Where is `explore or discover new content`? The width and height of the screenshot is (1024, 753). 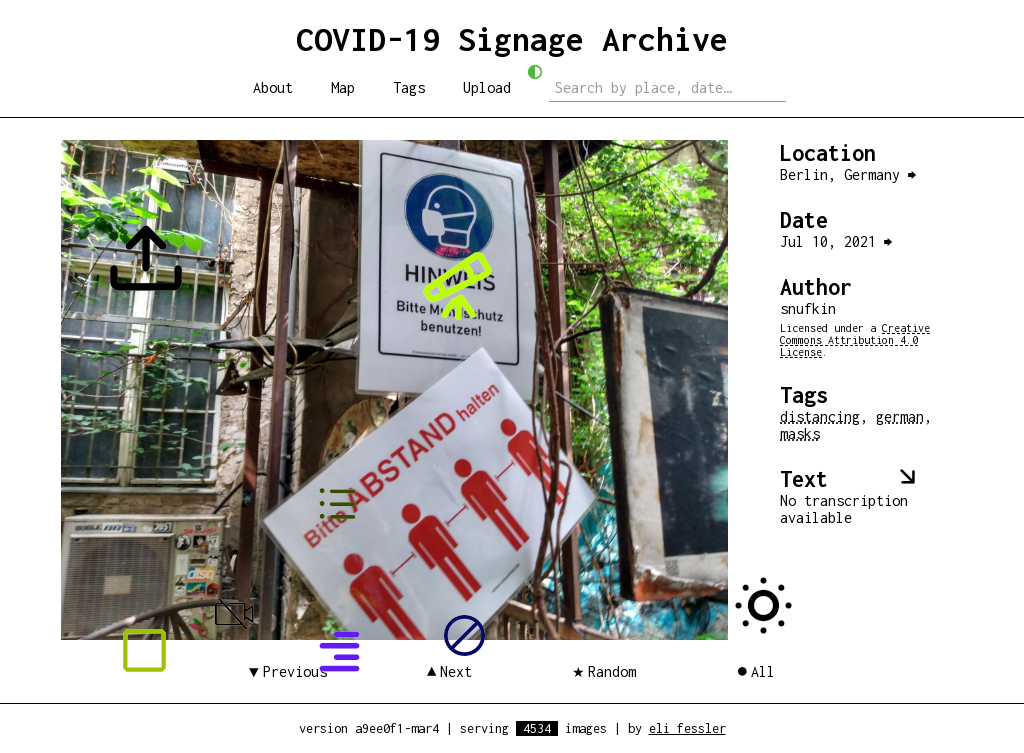 explore or discover new content is located at coordinates (457, 285).